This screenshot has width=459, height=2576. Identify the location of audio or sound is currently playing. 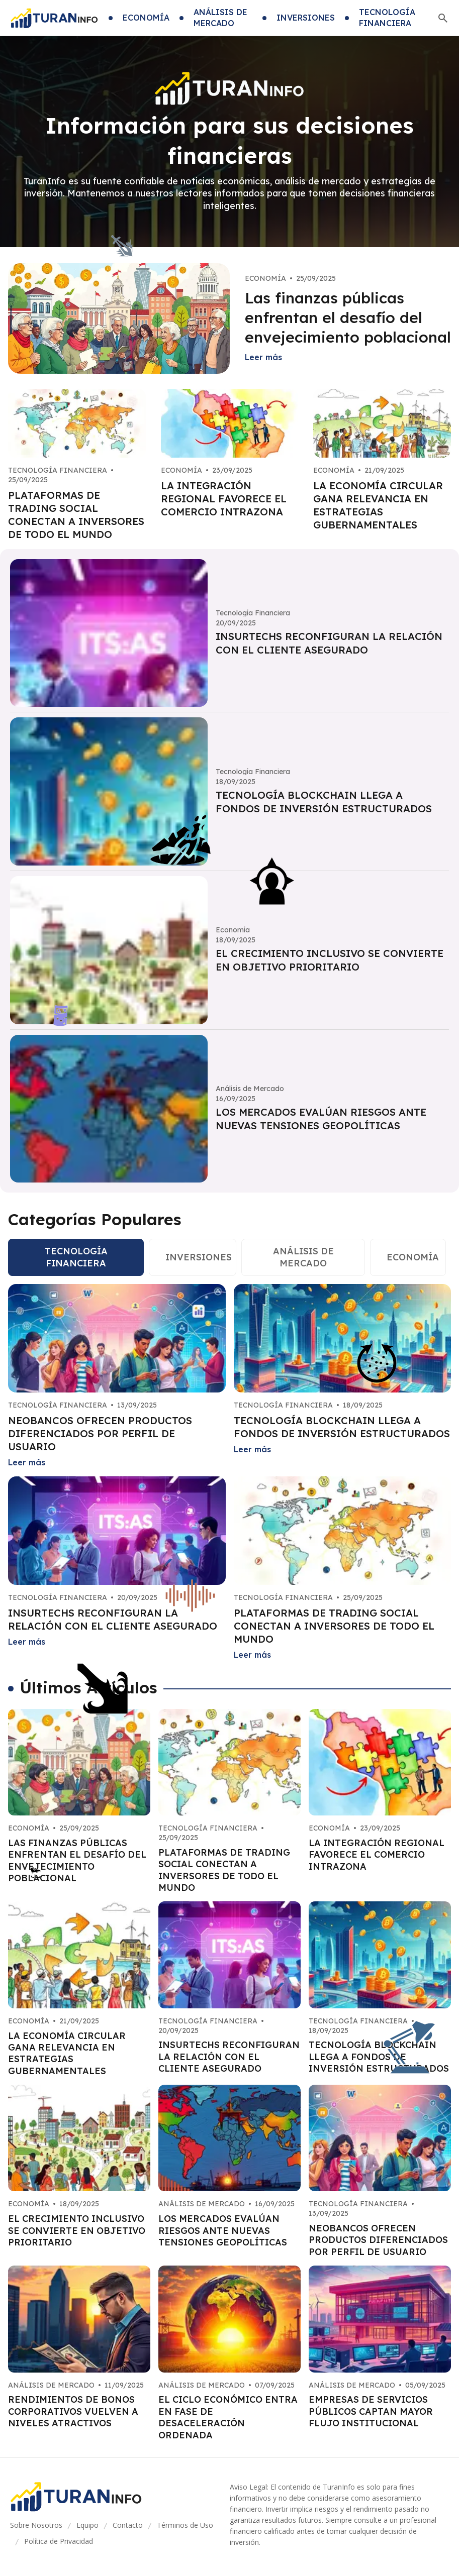
(190, 1595).